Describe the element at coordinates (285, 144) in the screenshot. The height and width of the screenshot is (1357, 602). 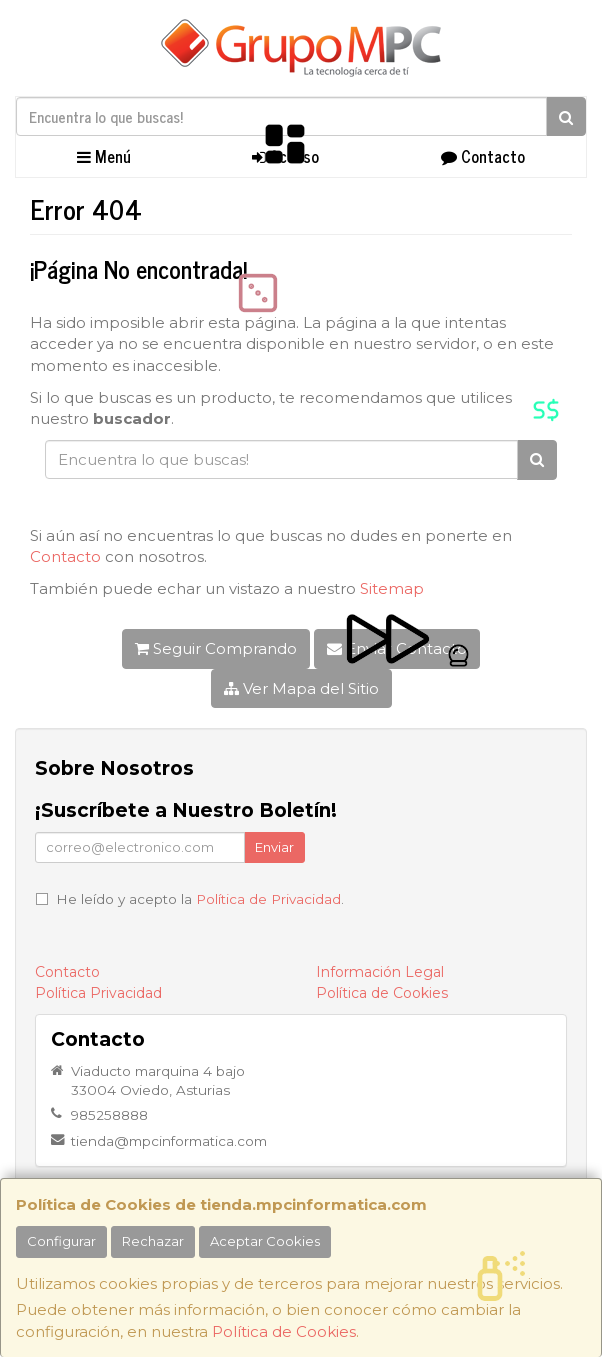
I see `open dashboard view` at that location.